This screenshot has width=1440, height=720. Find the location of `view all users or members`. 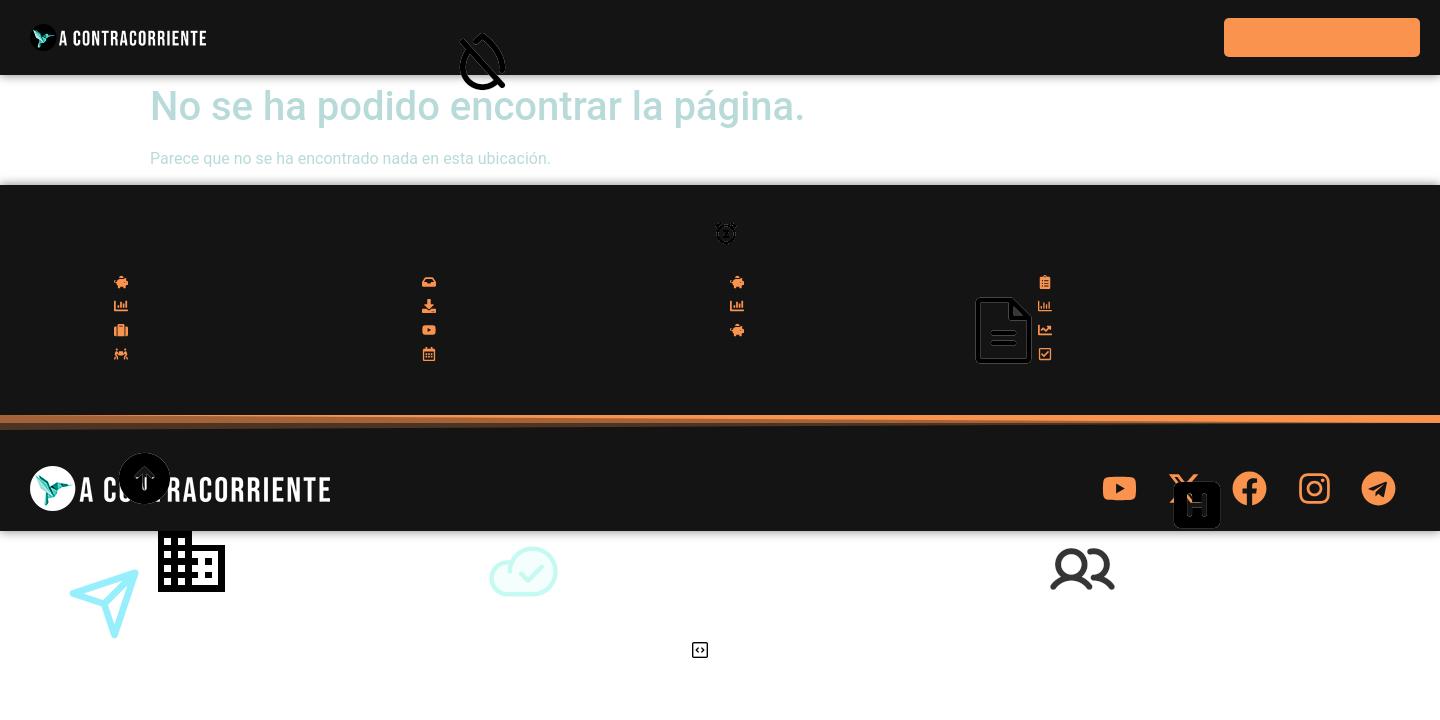

view all users or members is located at coordinates (1082, 569).